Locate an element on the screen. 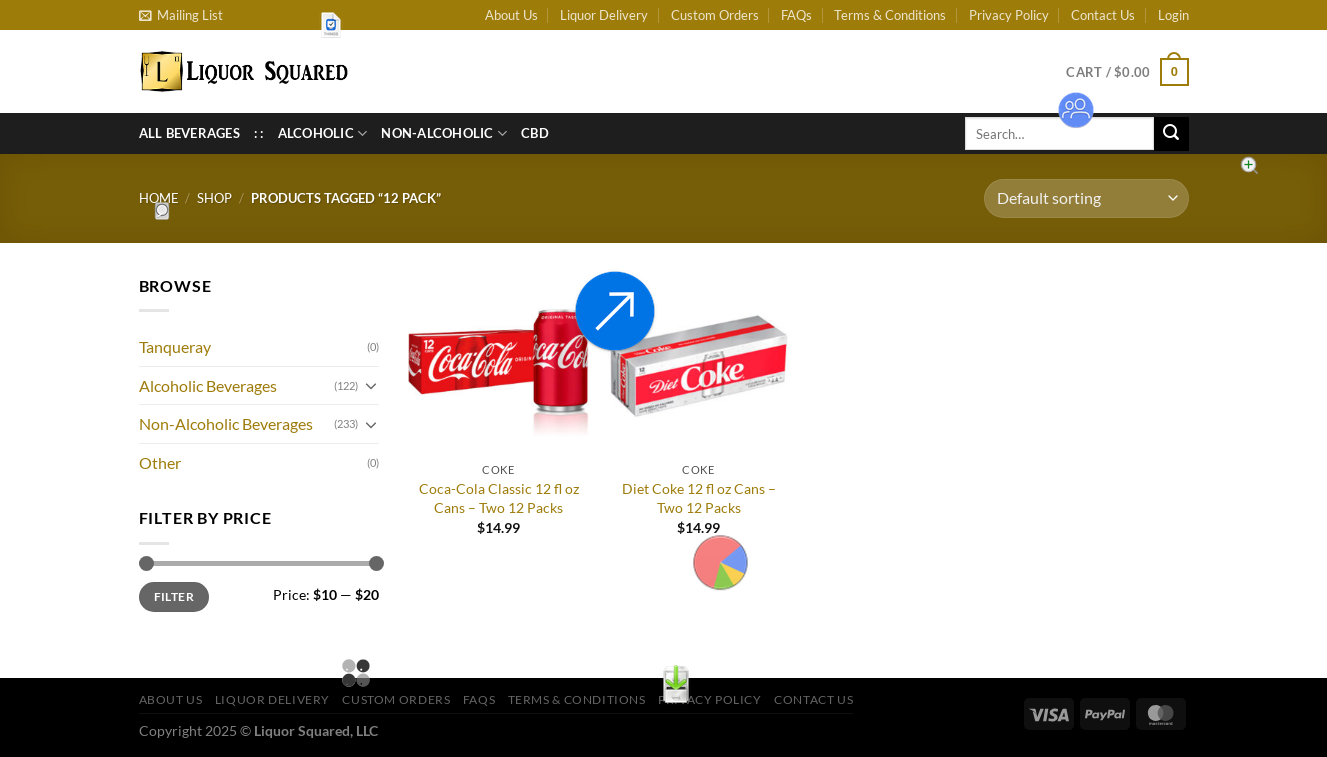 Image resolution: width=1327 pixels, height=757 pixels. indicates a symbolic link or shortcut to another file is located at coordinates (615, 311).